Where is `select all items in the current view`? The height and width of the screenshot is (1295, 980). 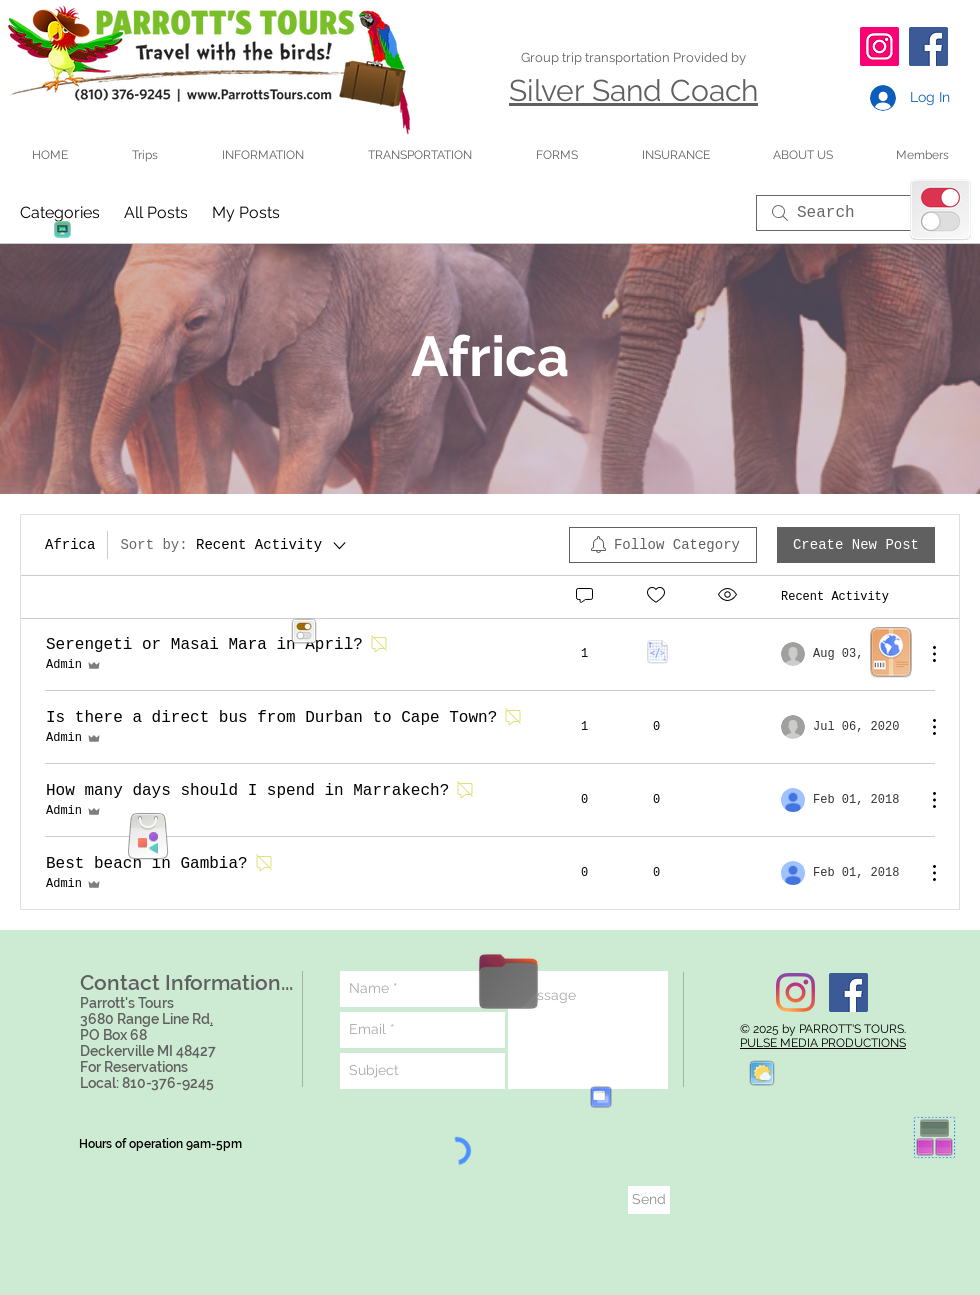 select all items in the current view is located at coordinates (934, 1137).